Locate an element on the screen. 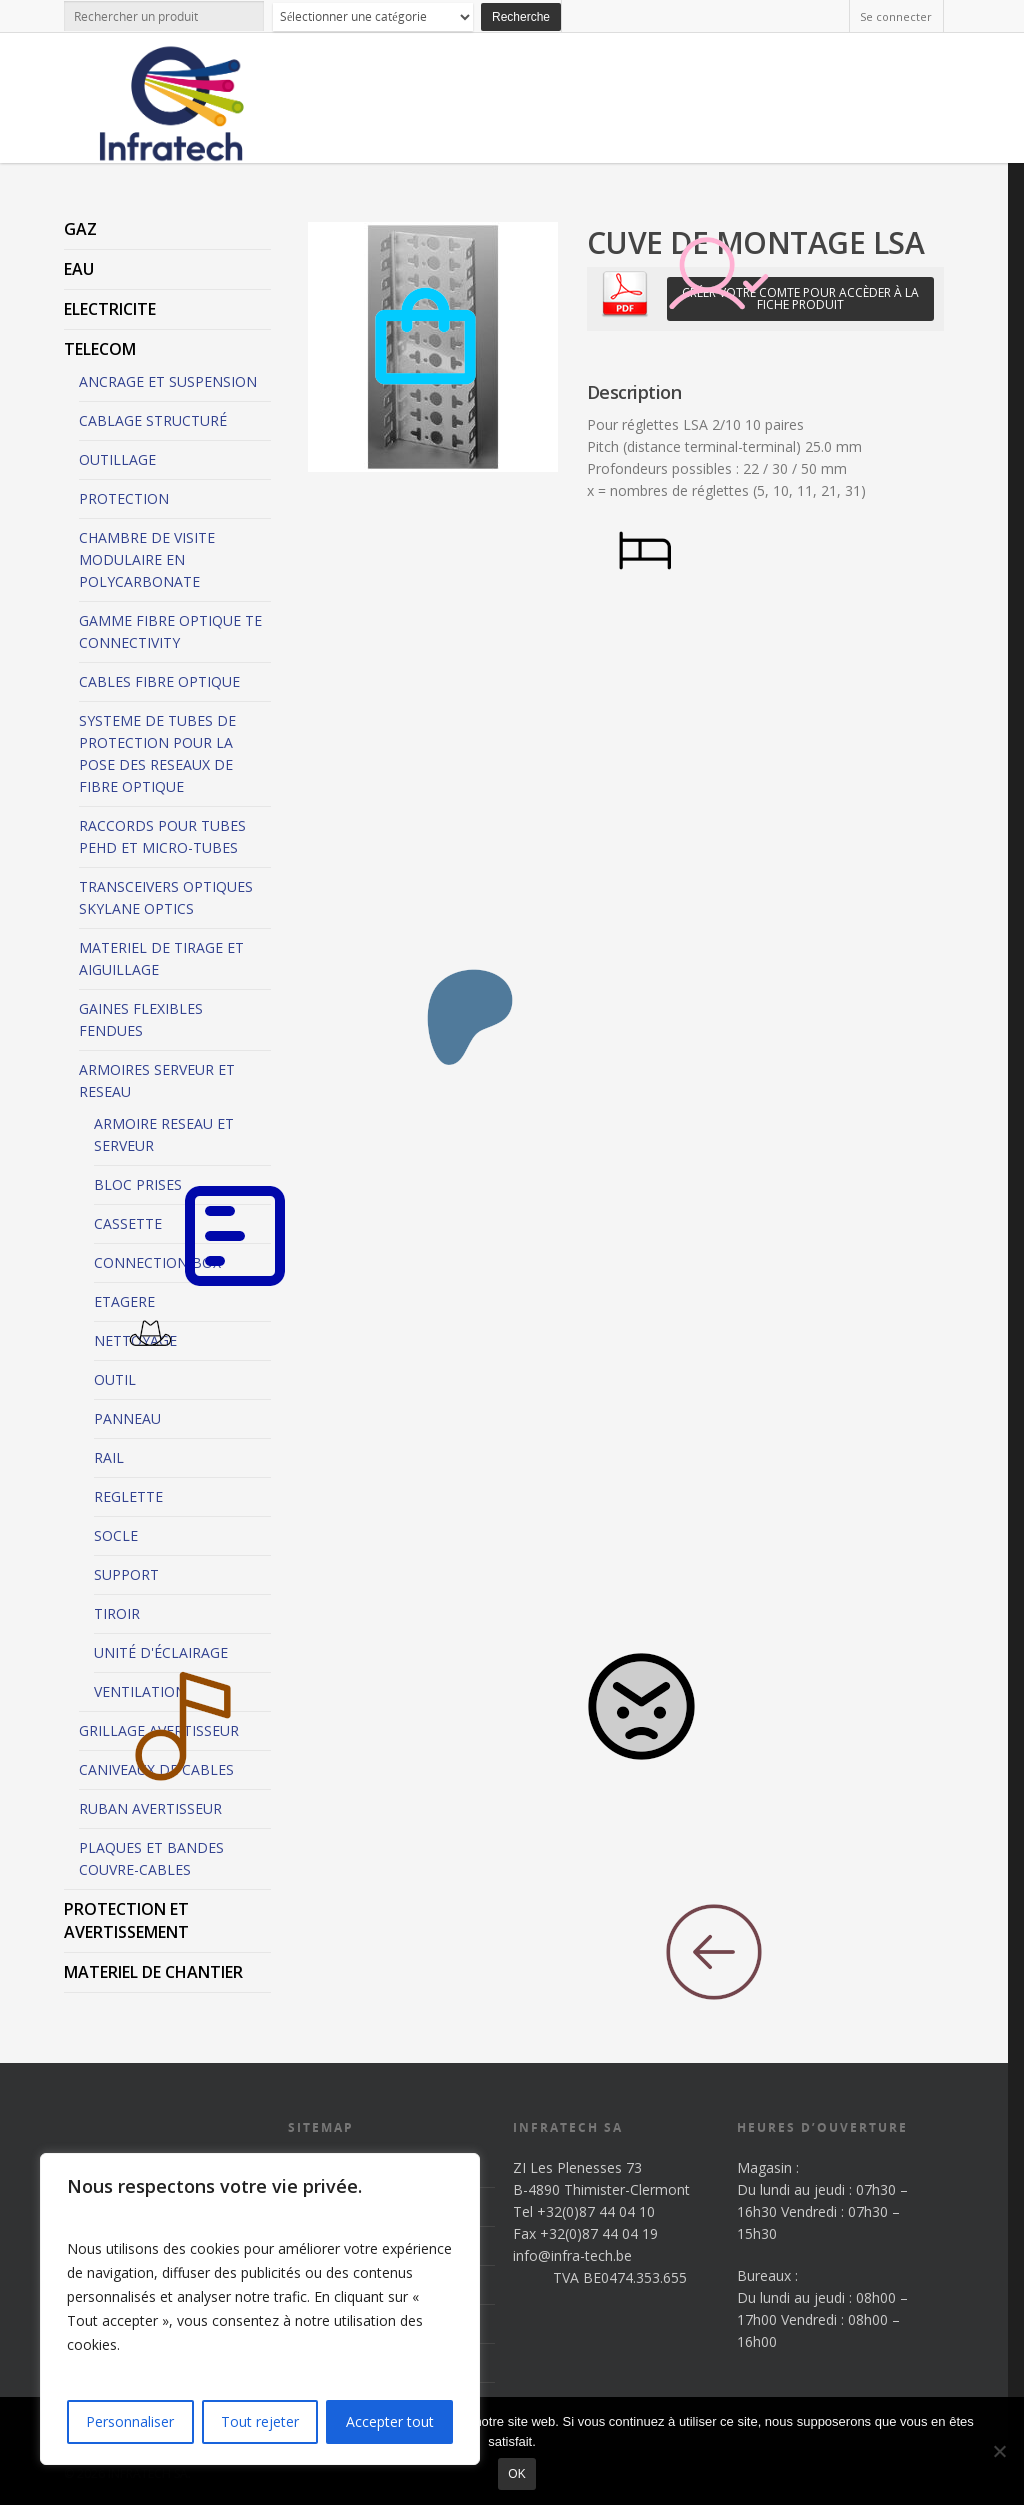 Image resolution: width=1024 pixels, height=2505 pixels. select cowboy hat avatar or profile accessory is located at coordinates (150, 1334).